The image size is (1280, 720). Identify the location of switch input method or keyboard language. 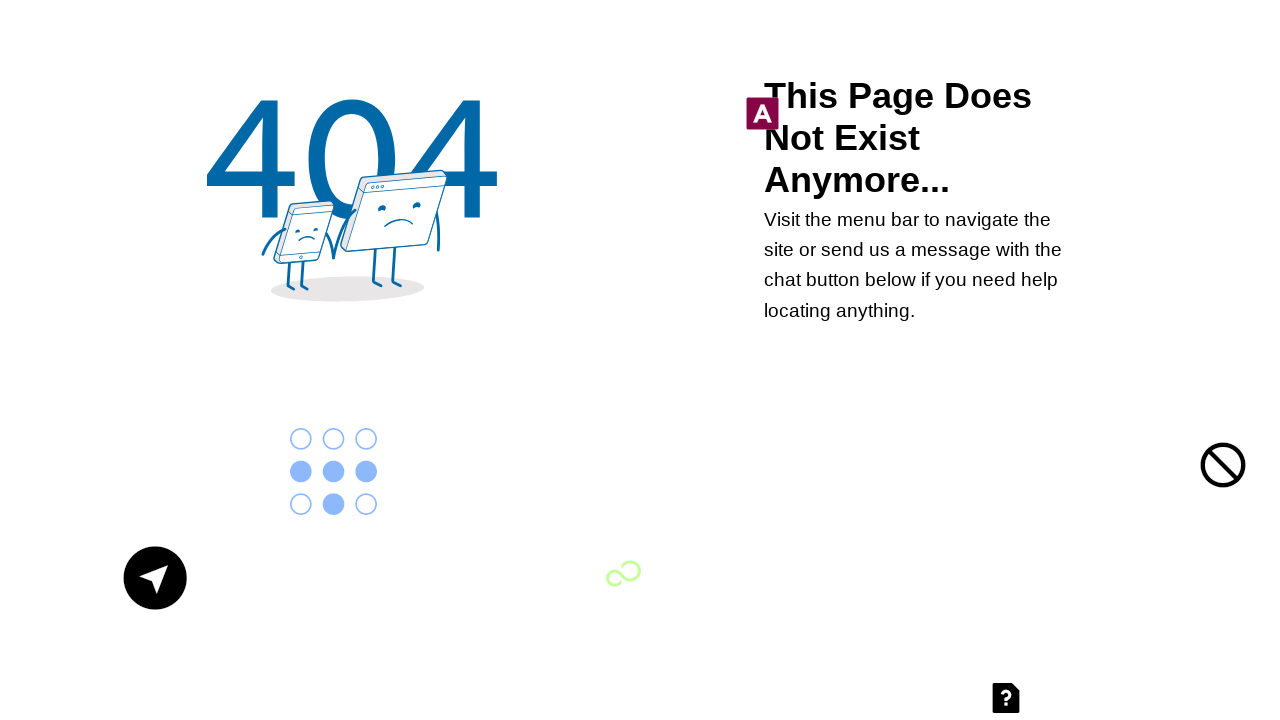
(762, 113).